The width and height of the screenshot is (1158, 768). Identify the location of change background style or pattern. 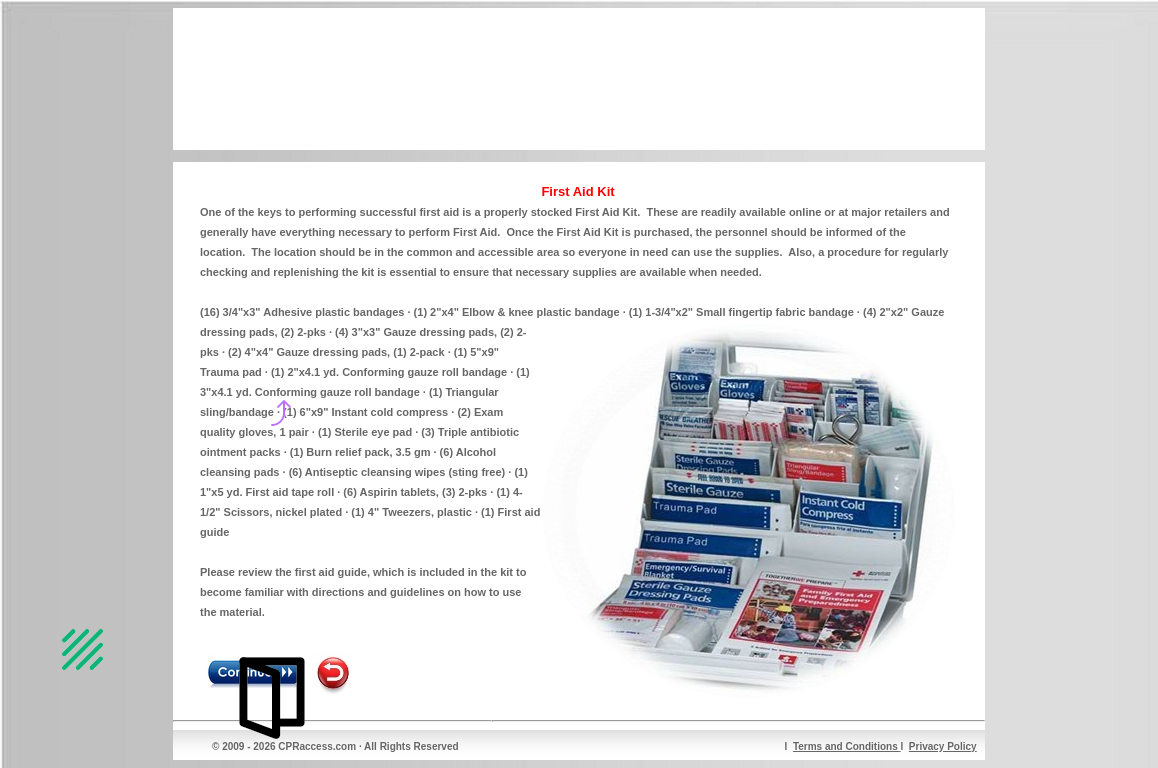
(82, 649).